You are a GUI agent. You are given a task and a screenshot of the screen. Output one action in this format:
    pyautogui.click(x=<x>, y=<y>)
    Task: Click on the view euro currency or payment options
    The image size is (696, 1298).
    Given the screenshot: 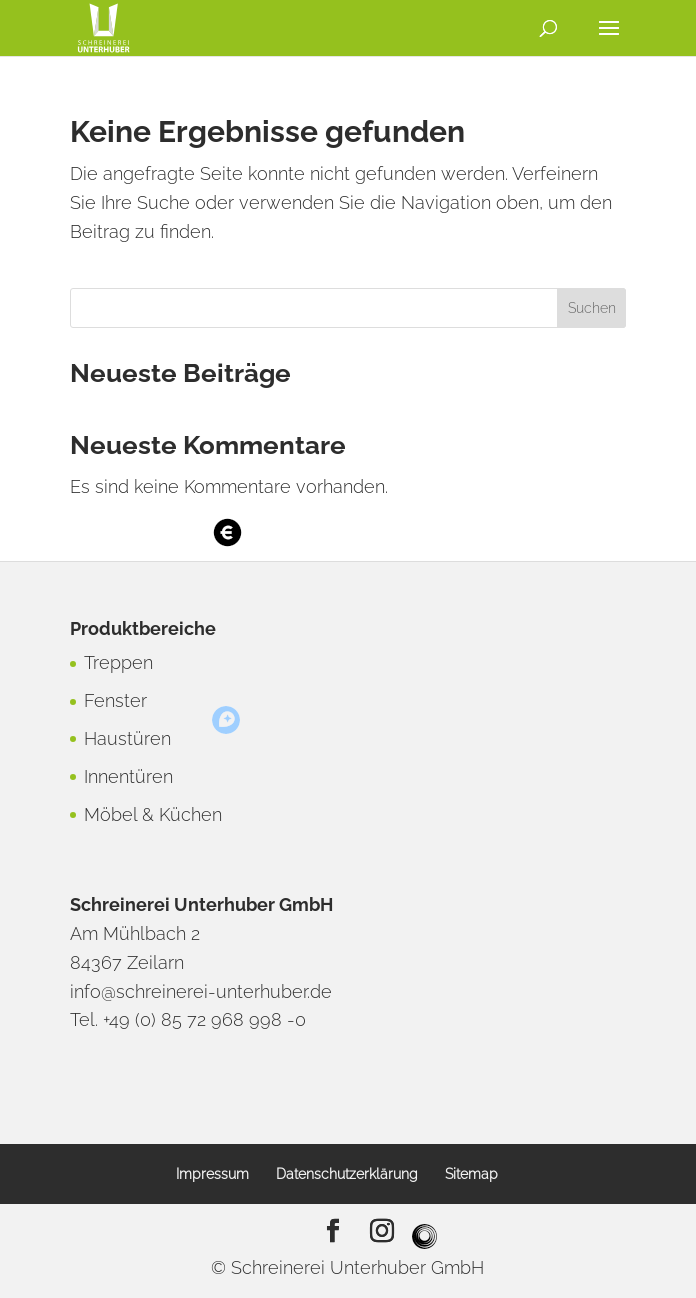 What is the action you would take?
    pyautogui.click(x=227, y=532)
    